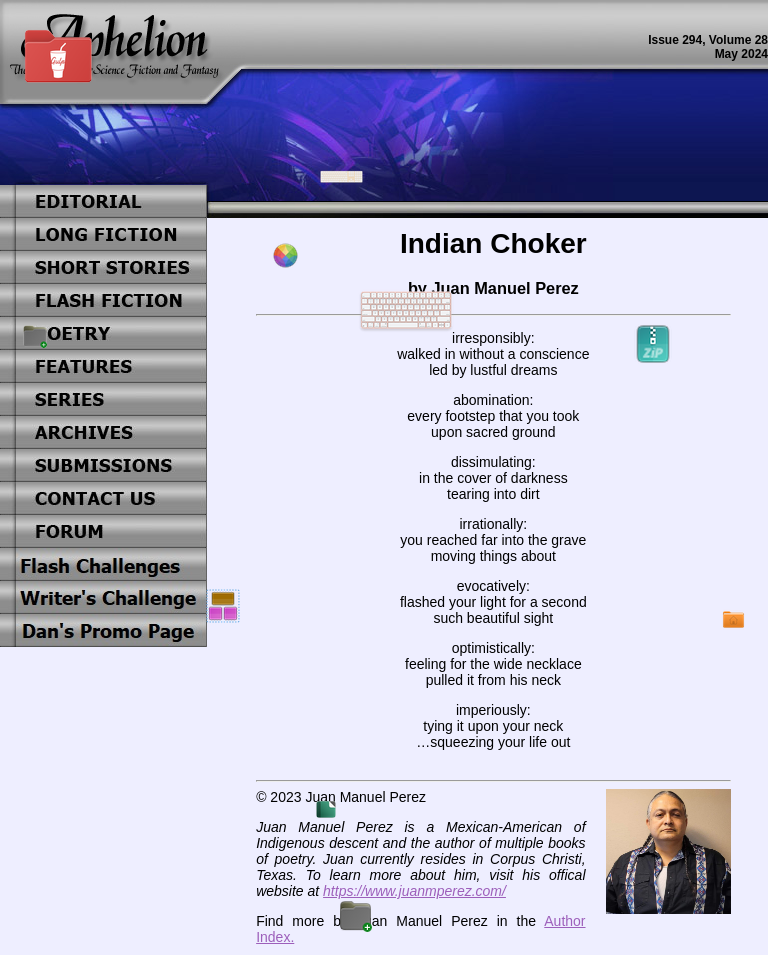  Describe the element at coordinates (733, 619) in the screenshot. I see `access your home folder` at that location.